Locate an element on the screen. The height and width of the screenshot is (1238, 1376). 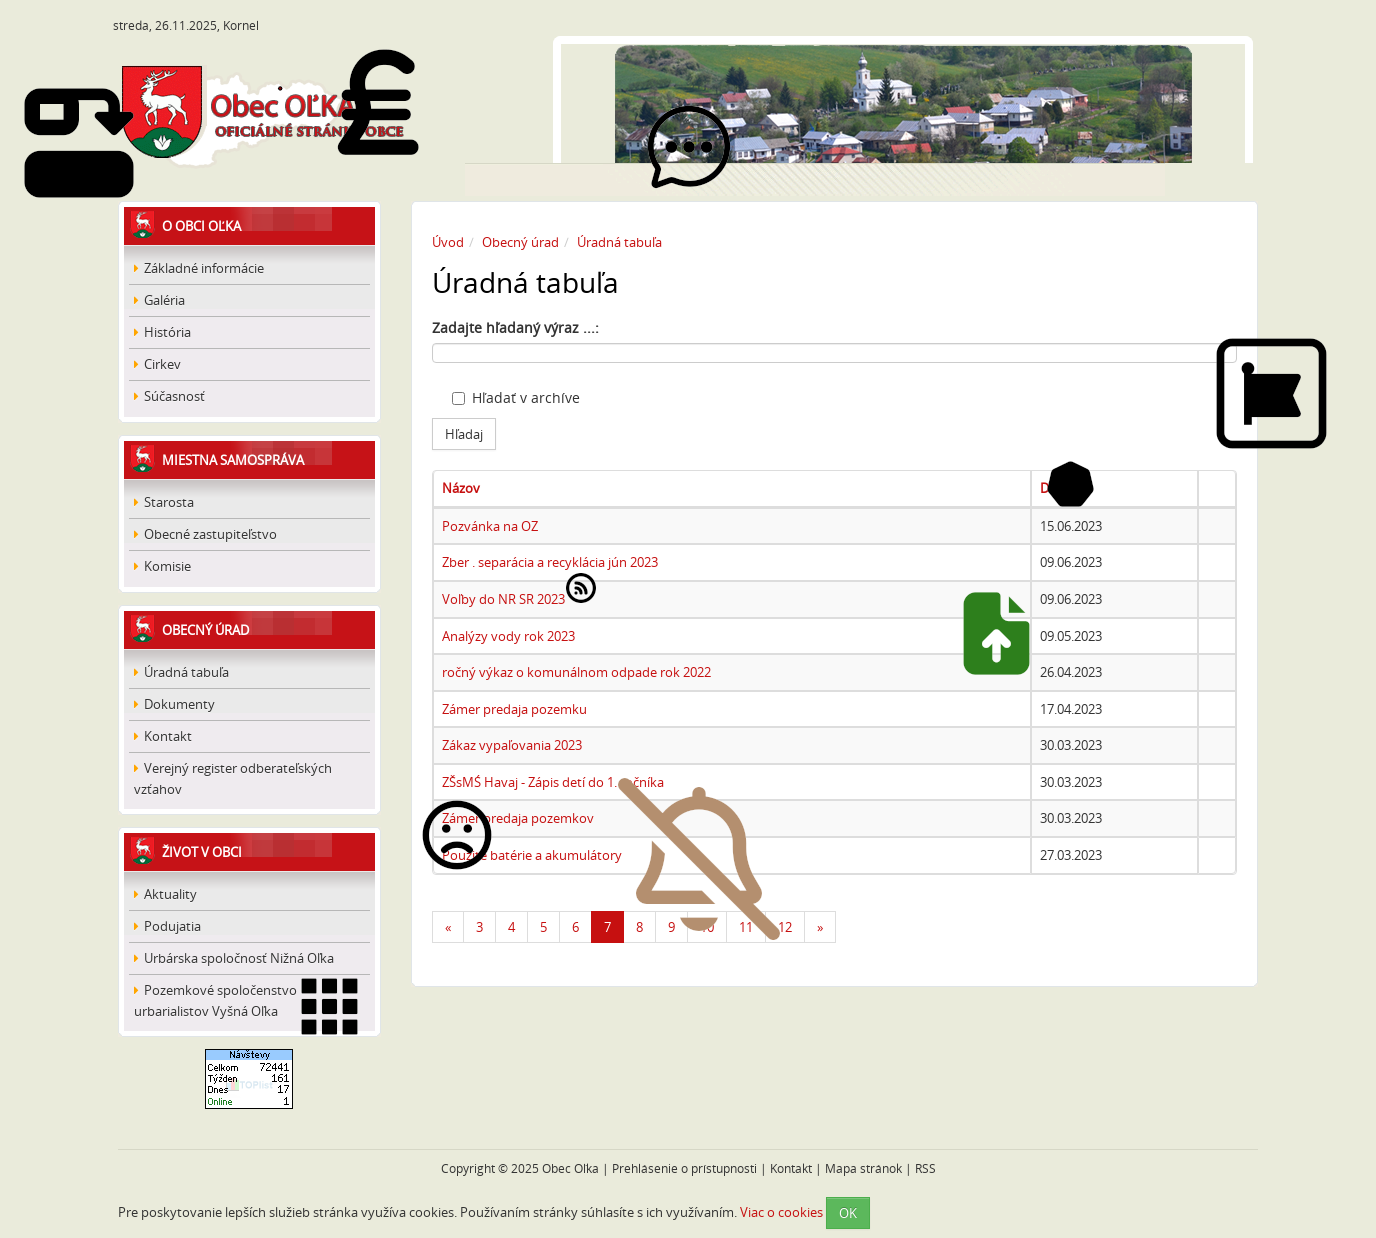
font awesome brand logo is located at coordinates (1271, 393).